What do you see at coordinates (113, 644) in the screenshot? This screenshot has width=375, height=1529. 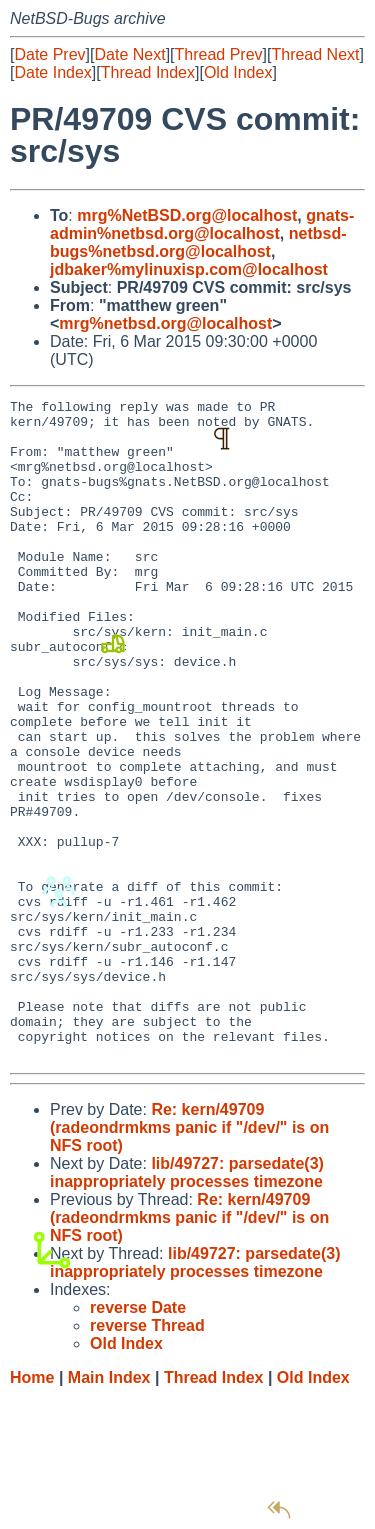 I see `track shipment or delivery status` at bounding box center [113, 644].